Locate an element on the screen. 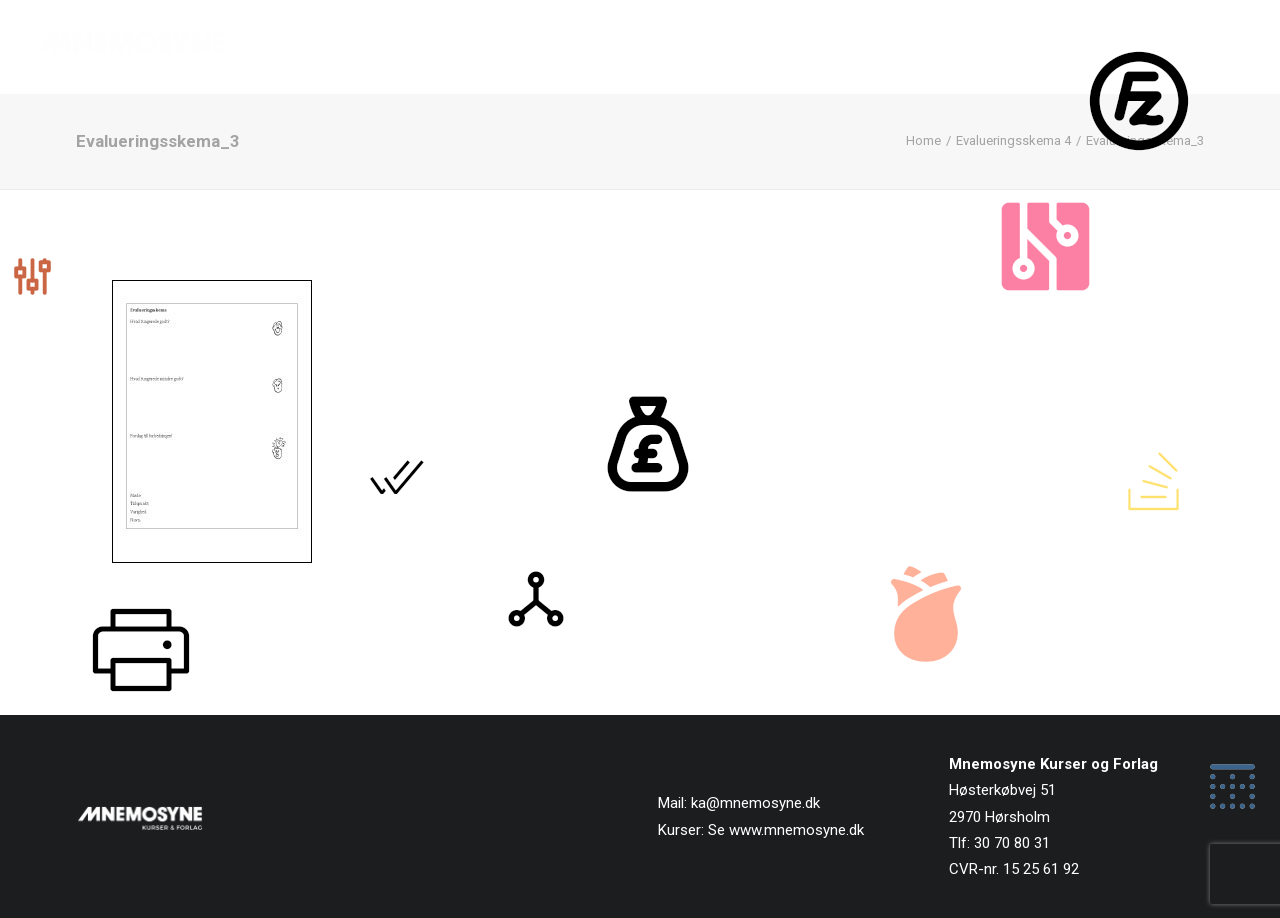 This screenshot has height=918, width=1280. print current document or page is located at coordinates (141, 650).